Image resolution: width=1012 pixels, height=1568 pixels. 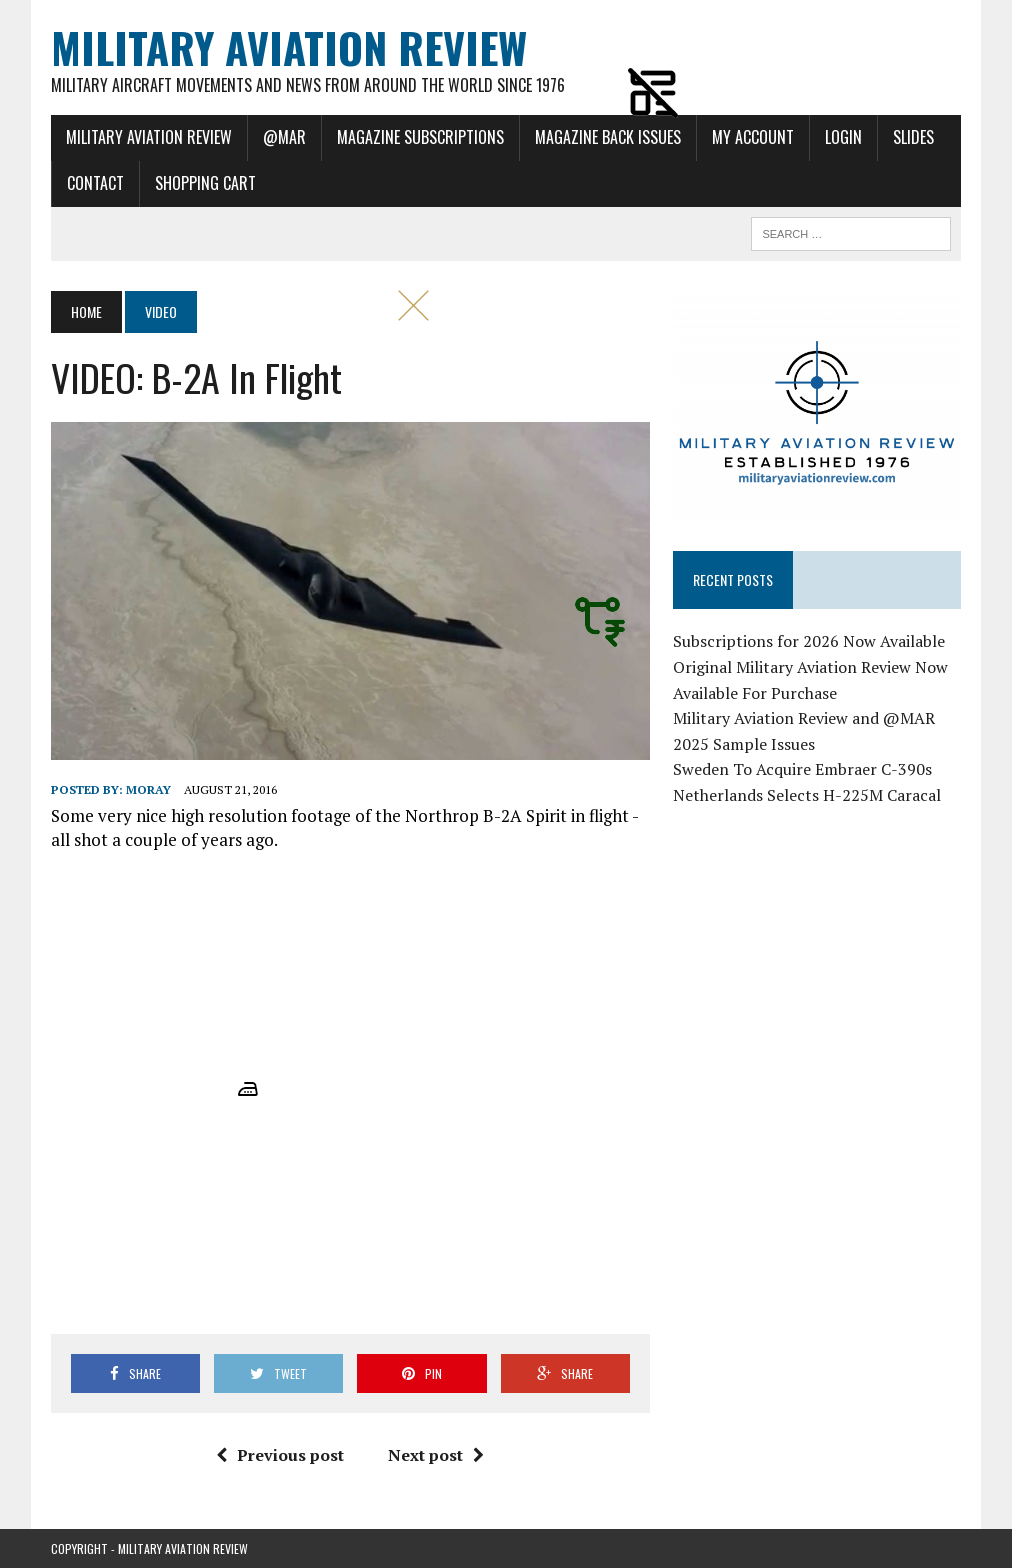 What do you see at coordinates (413, 305) in the screenshot?
I see `close a window or dialog` at bounding box center [413, 305].